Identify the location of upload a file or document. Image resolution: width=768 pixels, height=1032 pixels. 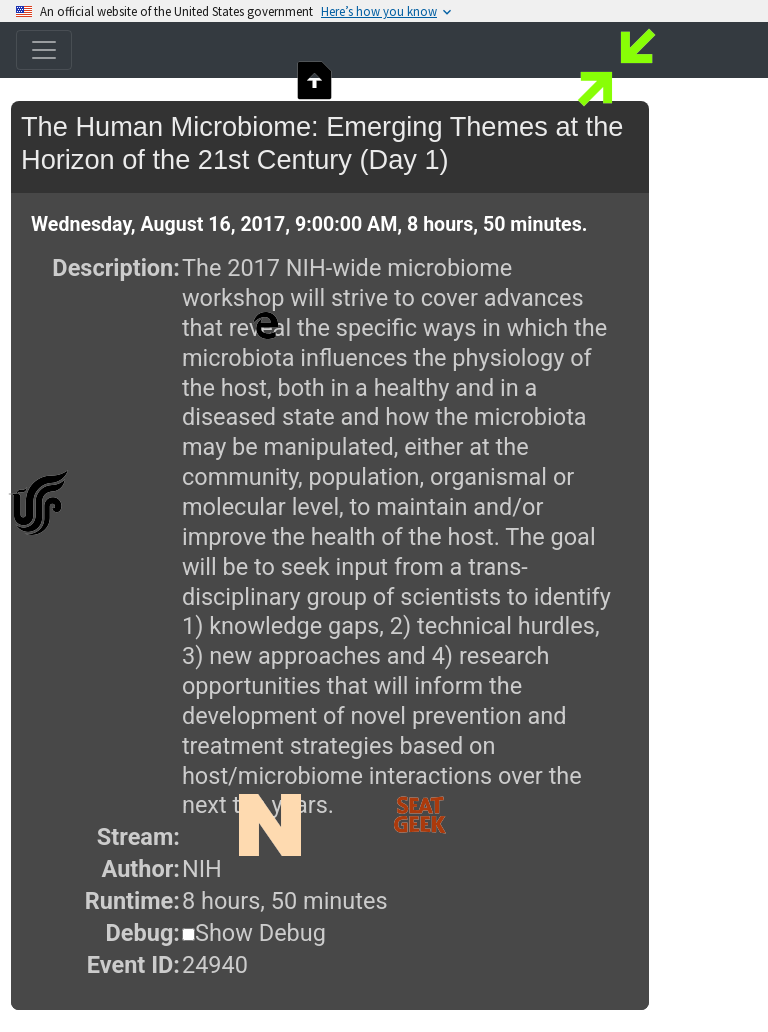
(314, 80).